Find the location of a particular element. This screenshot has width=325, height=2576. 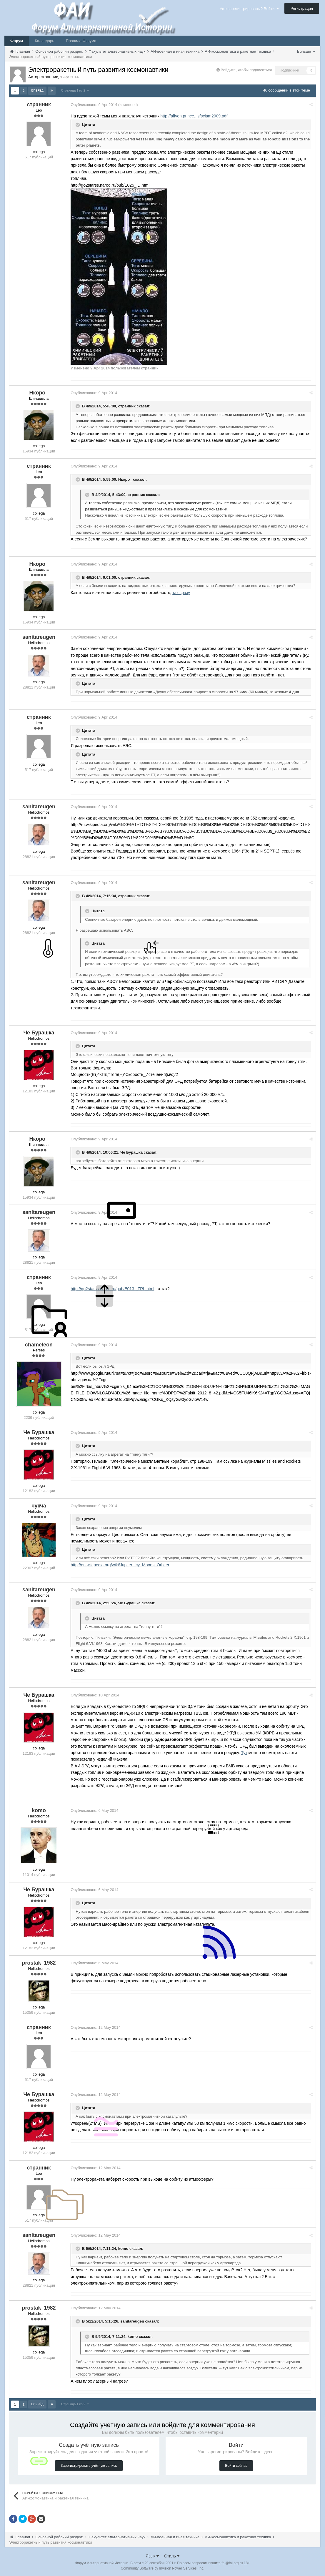

view current temperature reading is located at coordinates (48, 948).